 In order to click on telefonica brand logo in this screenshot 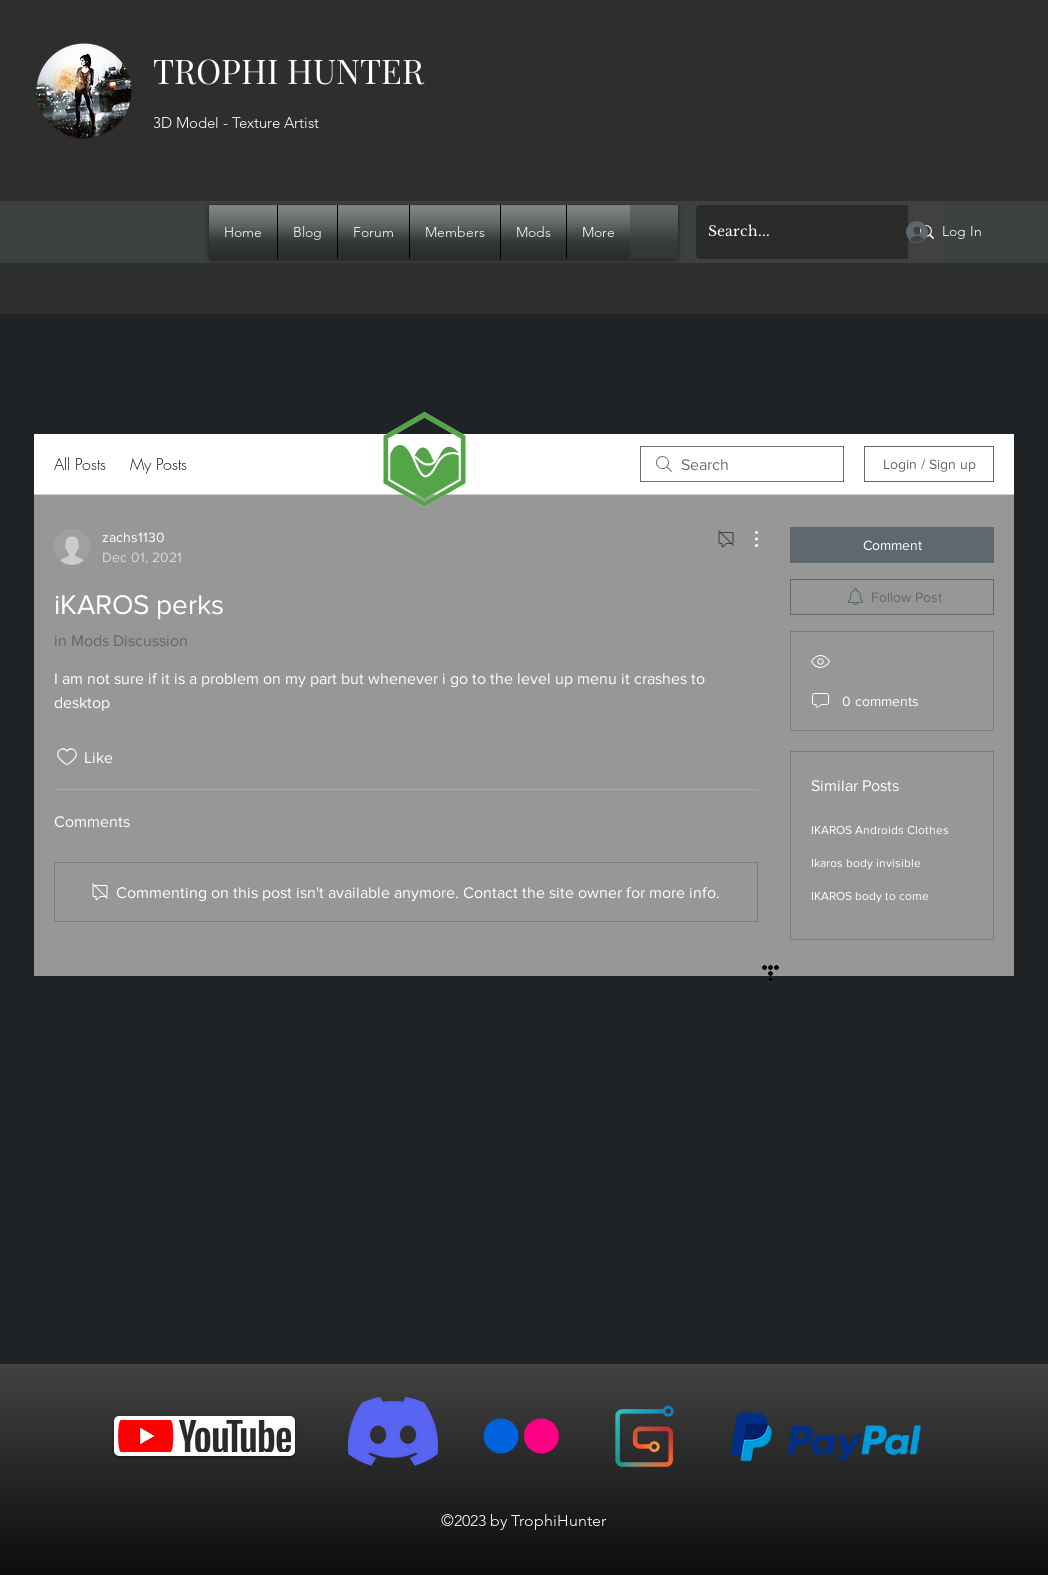, I will do `click(770, 973)`.